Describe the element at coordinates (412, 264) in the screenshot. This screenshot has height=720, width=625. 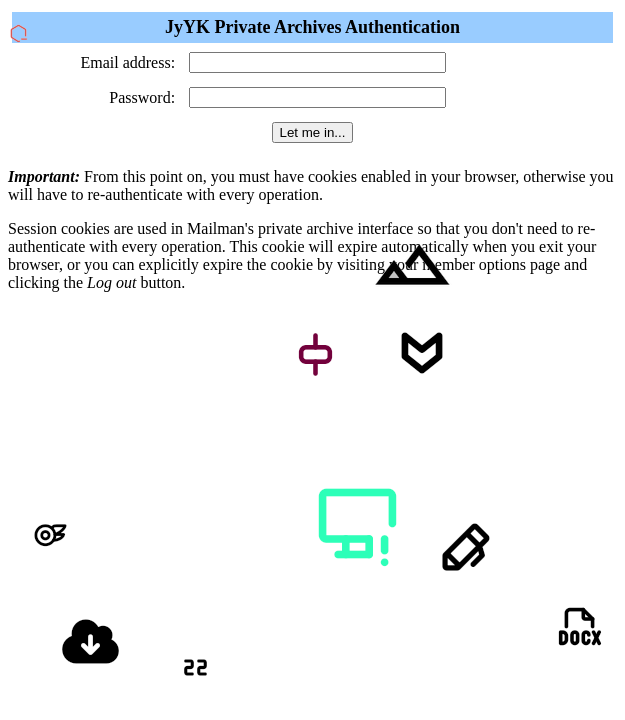
I see `switch to terrain map view` at that location.